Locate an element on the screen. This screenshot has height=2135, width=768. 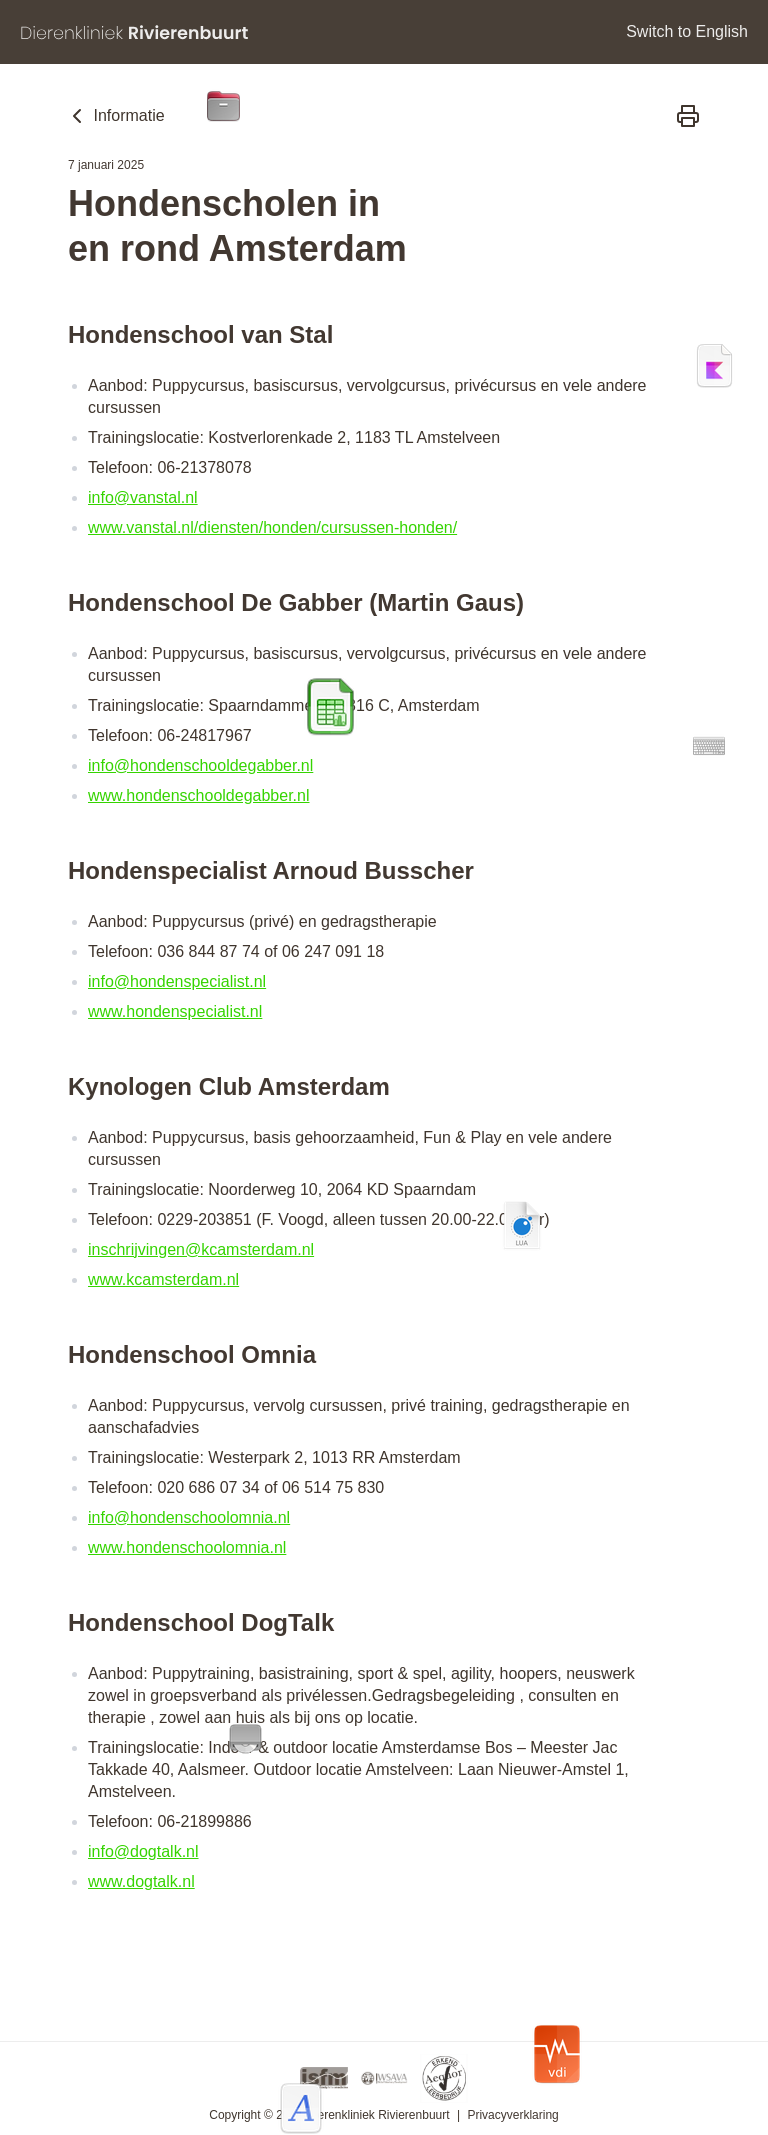
open the file manager application is located at coordinates (223, 105).